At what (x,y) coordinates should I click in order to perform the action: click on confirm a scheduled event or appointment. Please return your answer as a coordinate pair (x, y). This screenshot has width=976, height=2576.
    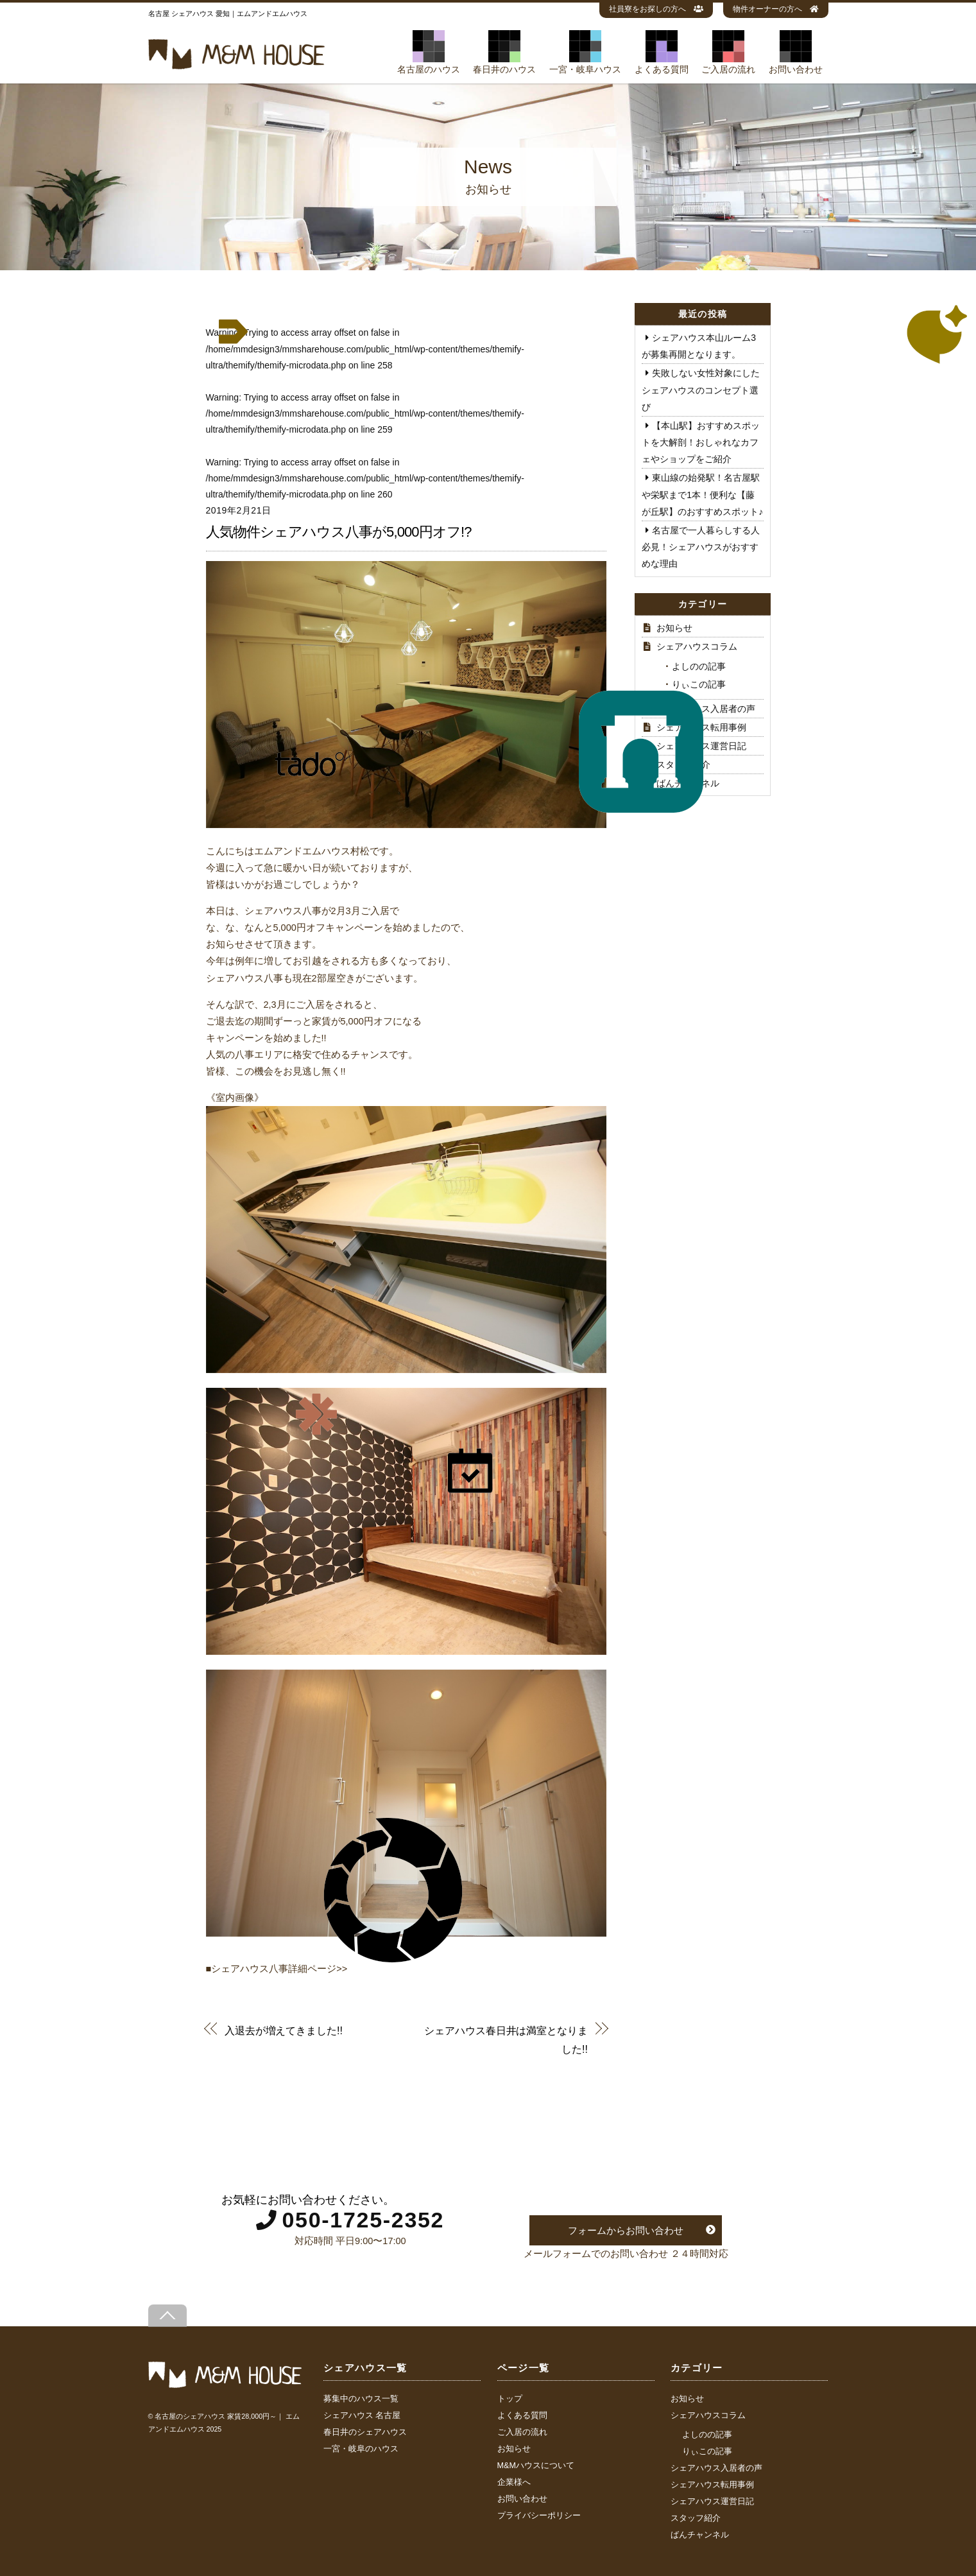
    Looking at the image, I should click on (470, 1473).